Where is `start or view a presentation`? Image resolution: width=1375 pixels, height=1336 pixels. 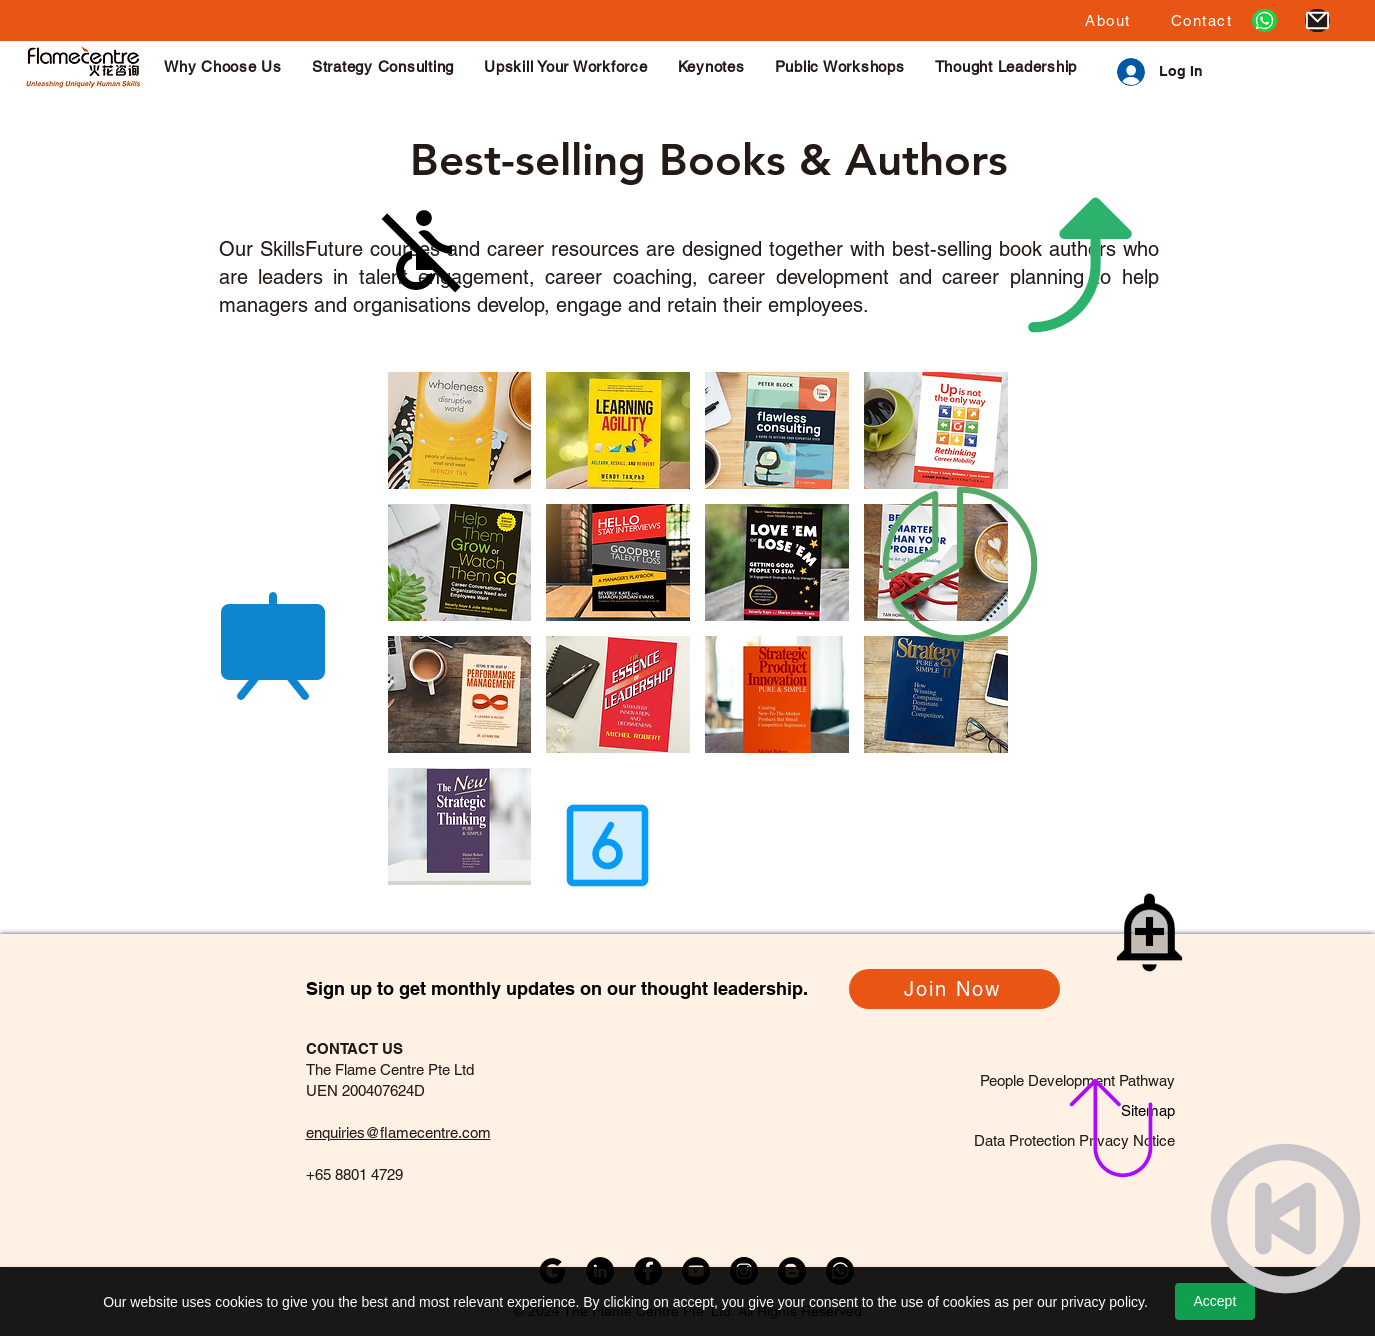 start or view a presentation is located at coordinates (273, 648).